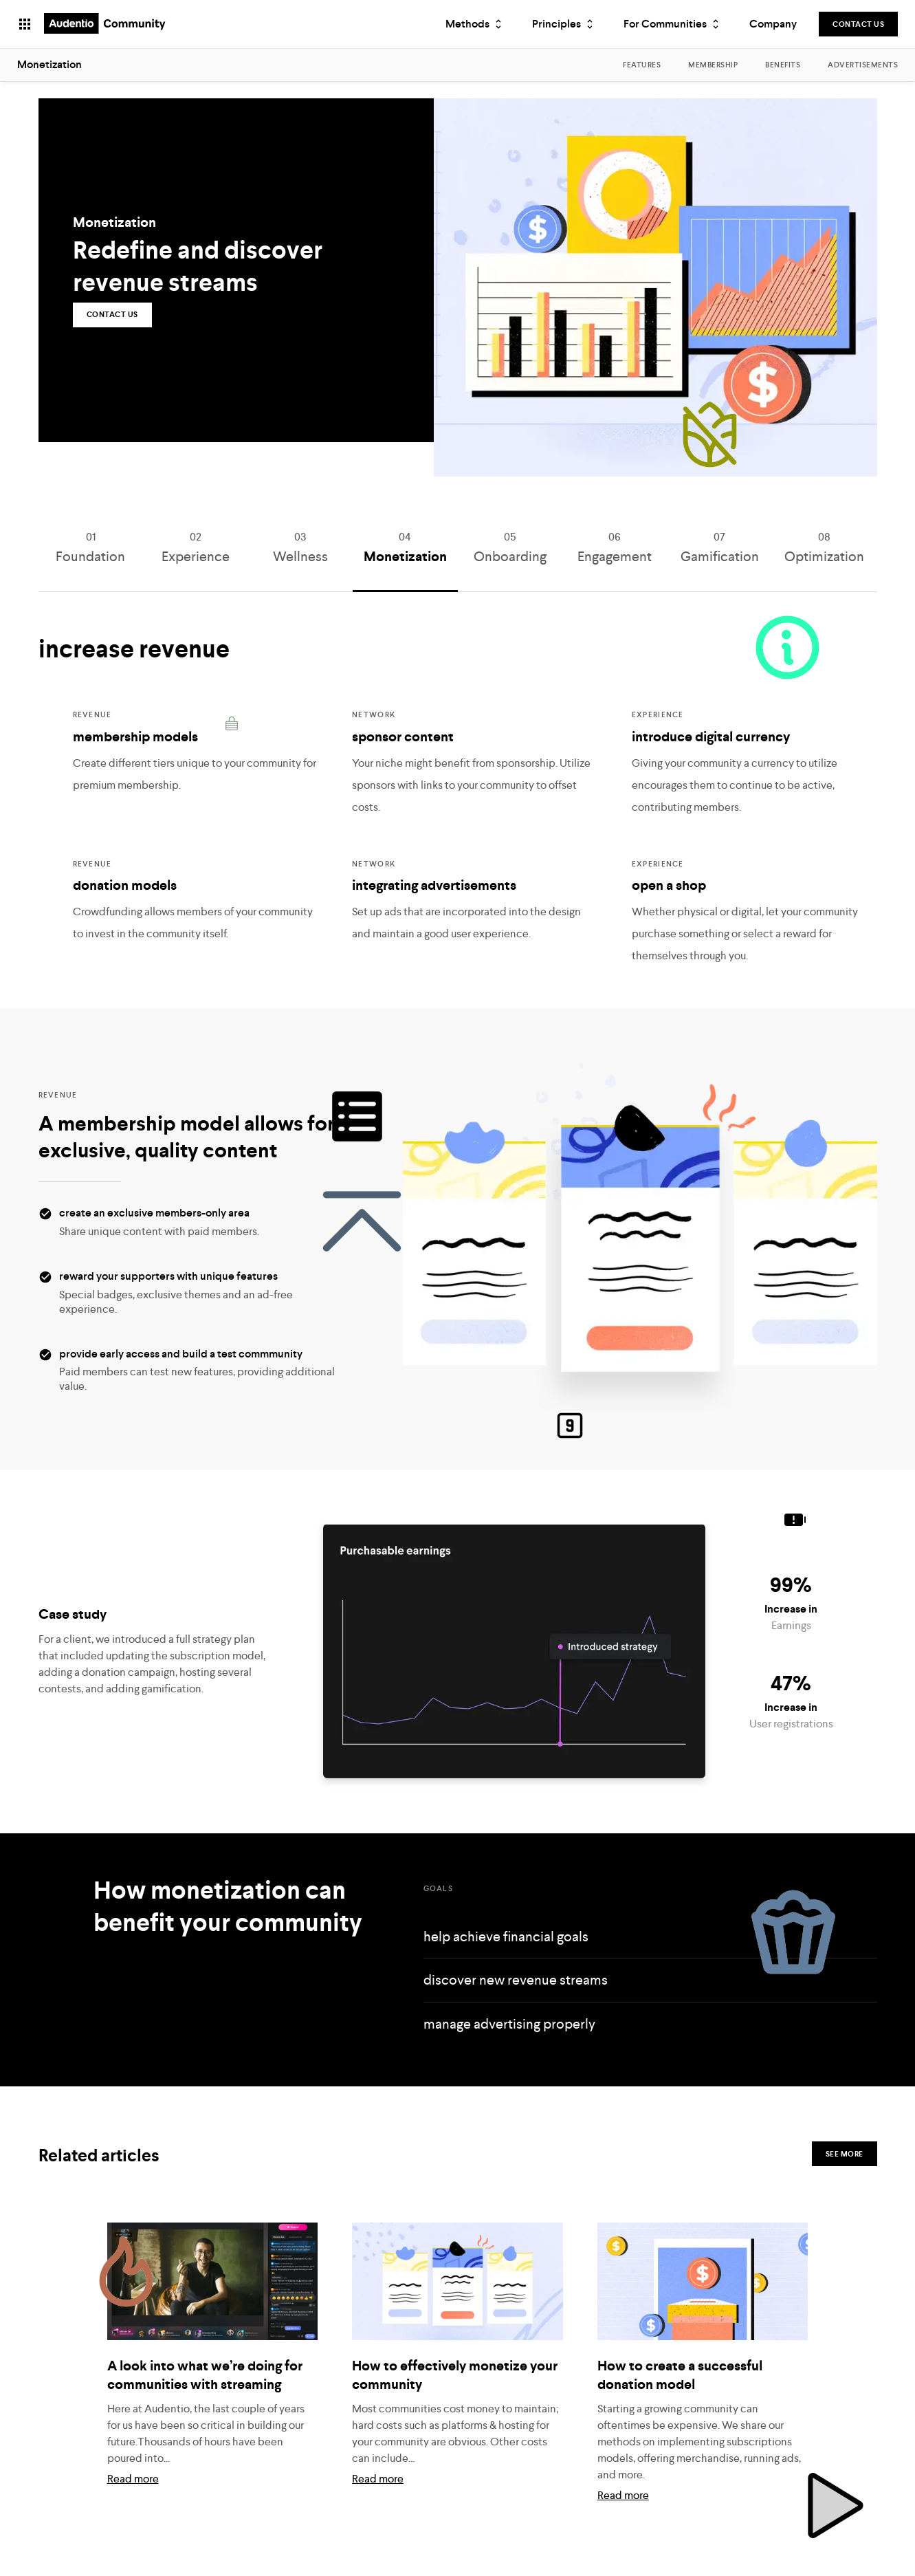  What do you see at coordinates (232, 724) in the screenshot?
I see `indicates a secure or encrypted connection` at bounding box center [232, 724].